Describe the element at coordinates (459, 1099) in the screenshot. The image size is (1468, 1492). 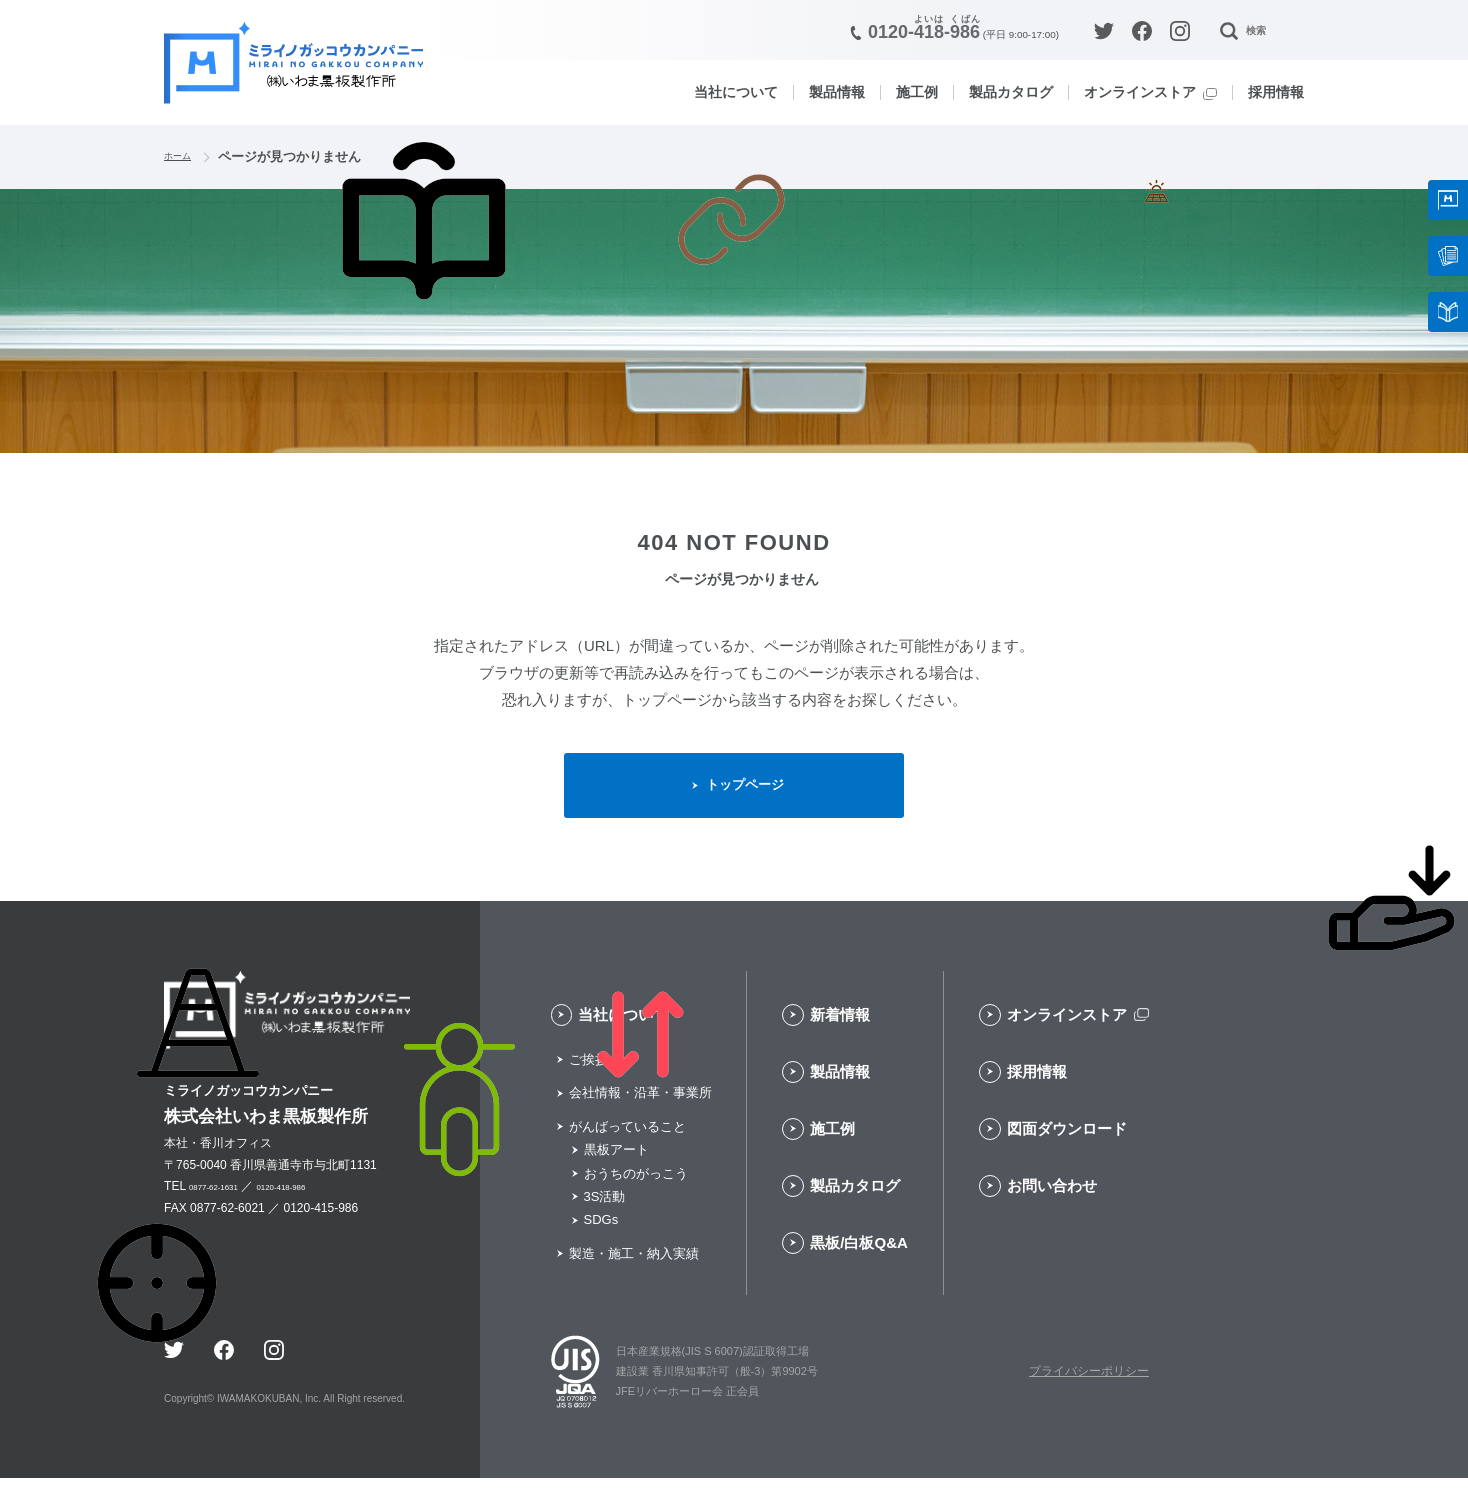
I see `select moped or scooter delivery option` at that location.